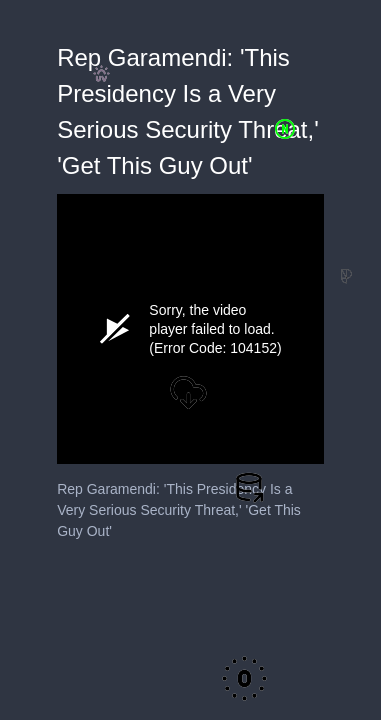 The height and width of the screenshot is (720, 381). Describe the element at coordinates (285, 129) in the screenshot. I see `indicates a north direction marker on a map or compass` at that location.